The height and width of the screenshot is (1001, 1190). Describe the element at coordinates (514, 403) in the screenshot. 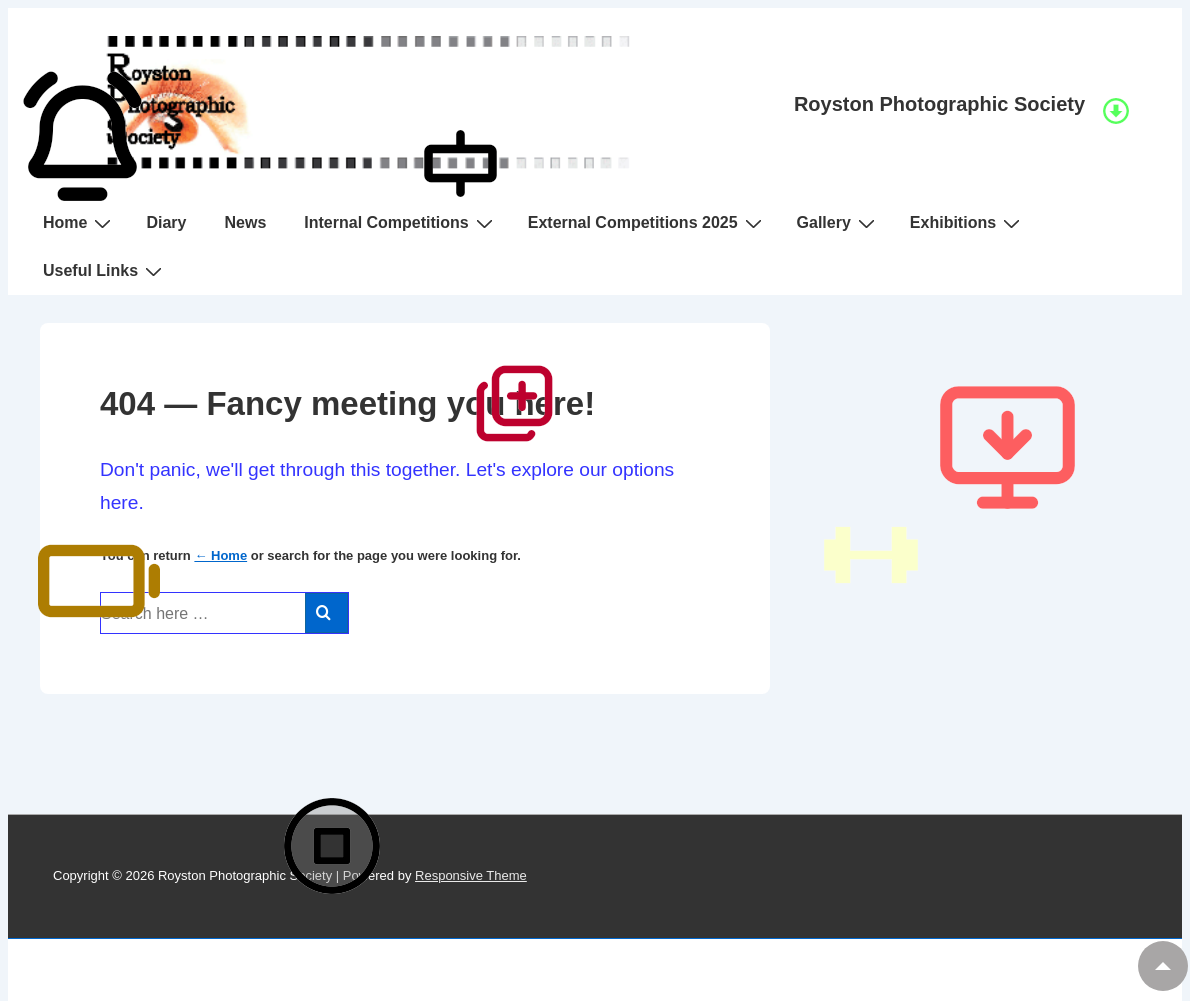

I see `add a new item to your library` at that location.